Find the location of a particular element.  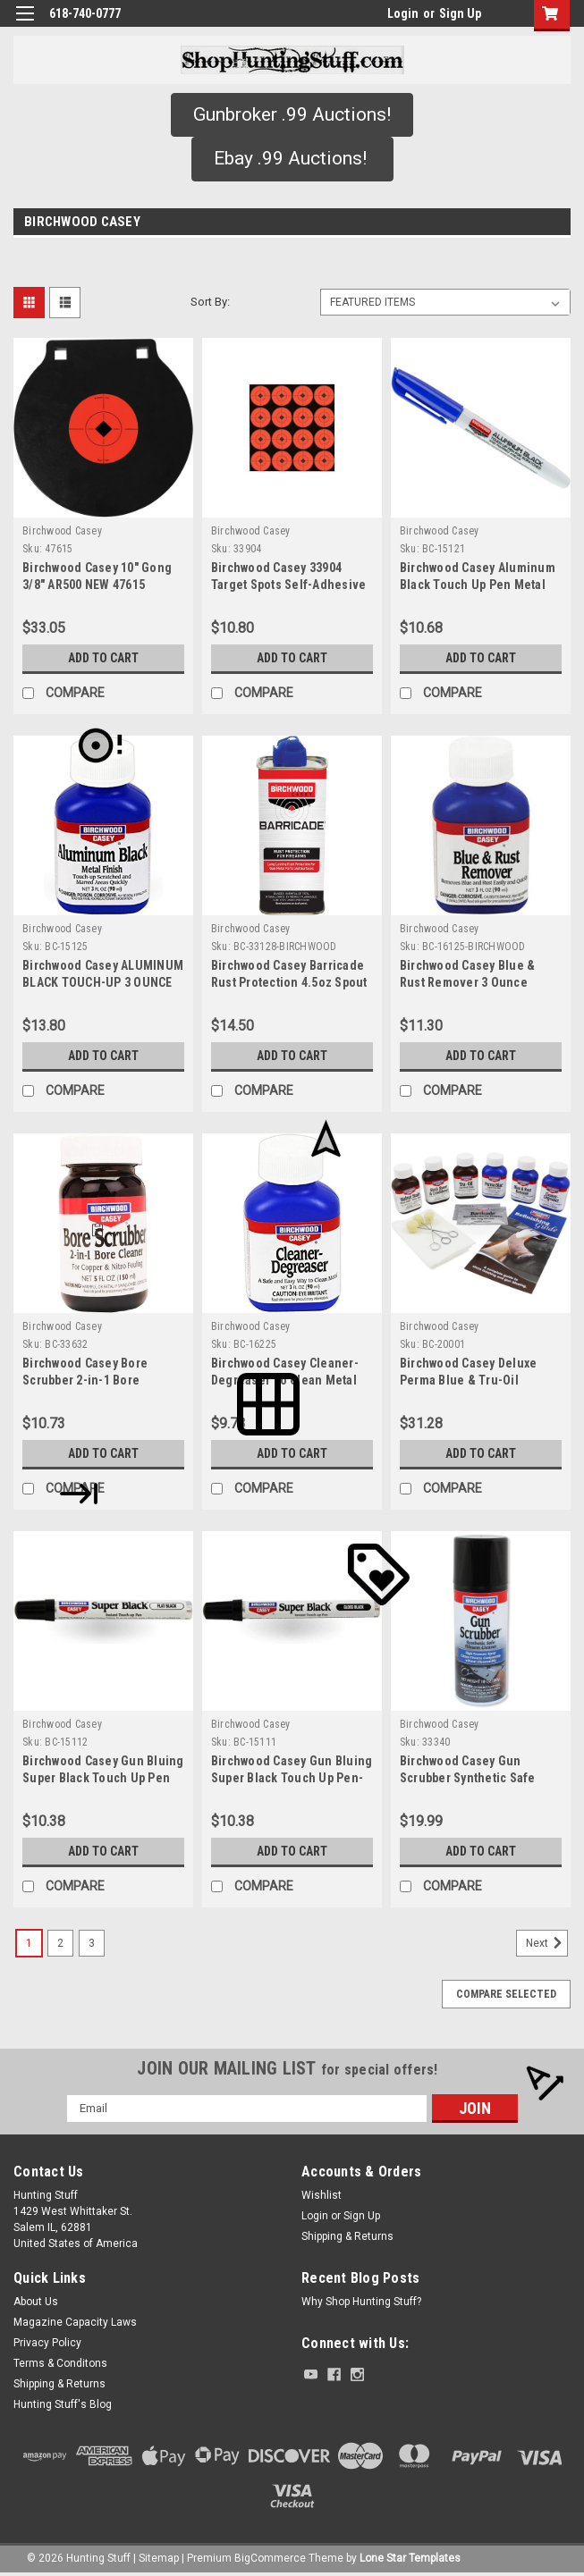

start navigation to destination is located at coordinates (326, 1139).